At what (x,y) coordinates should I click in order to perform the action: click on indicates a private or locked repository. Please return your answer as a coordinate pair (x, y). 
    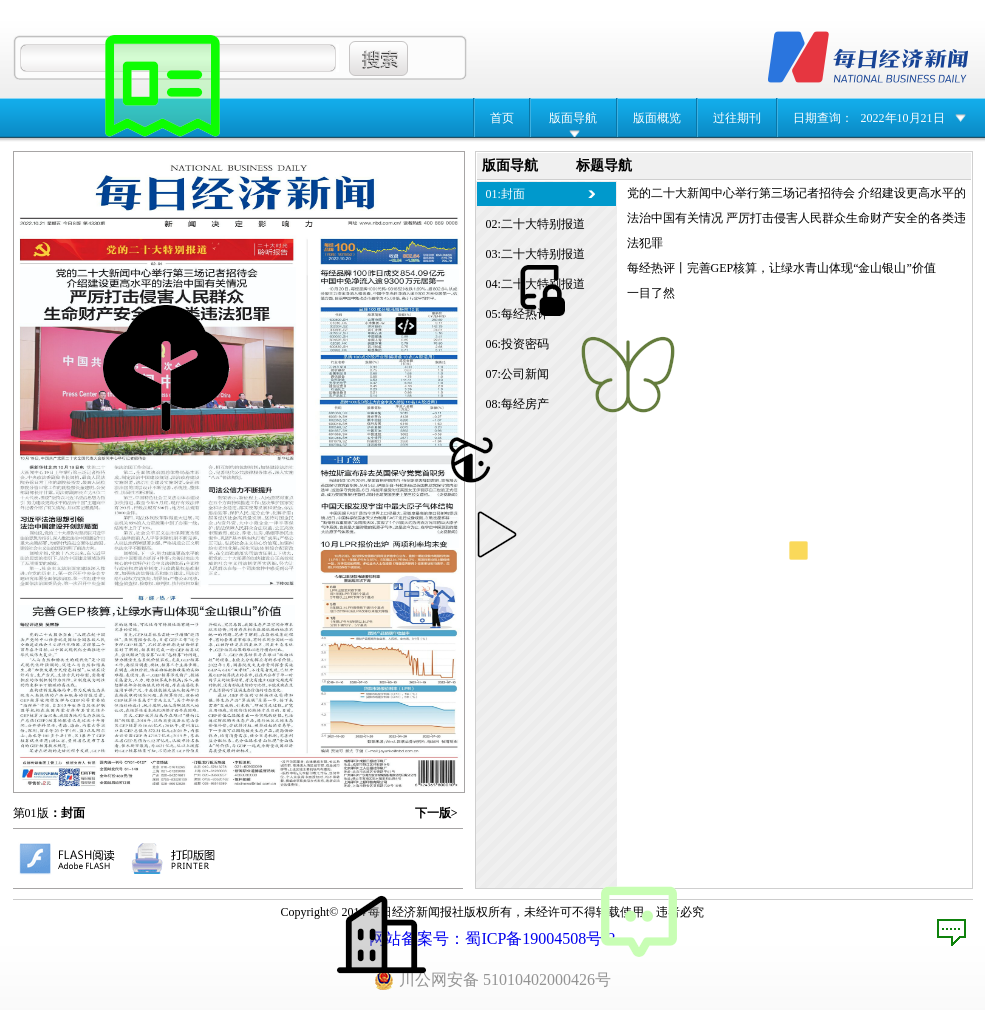
    Looking at the image, I should click on (539, 290).